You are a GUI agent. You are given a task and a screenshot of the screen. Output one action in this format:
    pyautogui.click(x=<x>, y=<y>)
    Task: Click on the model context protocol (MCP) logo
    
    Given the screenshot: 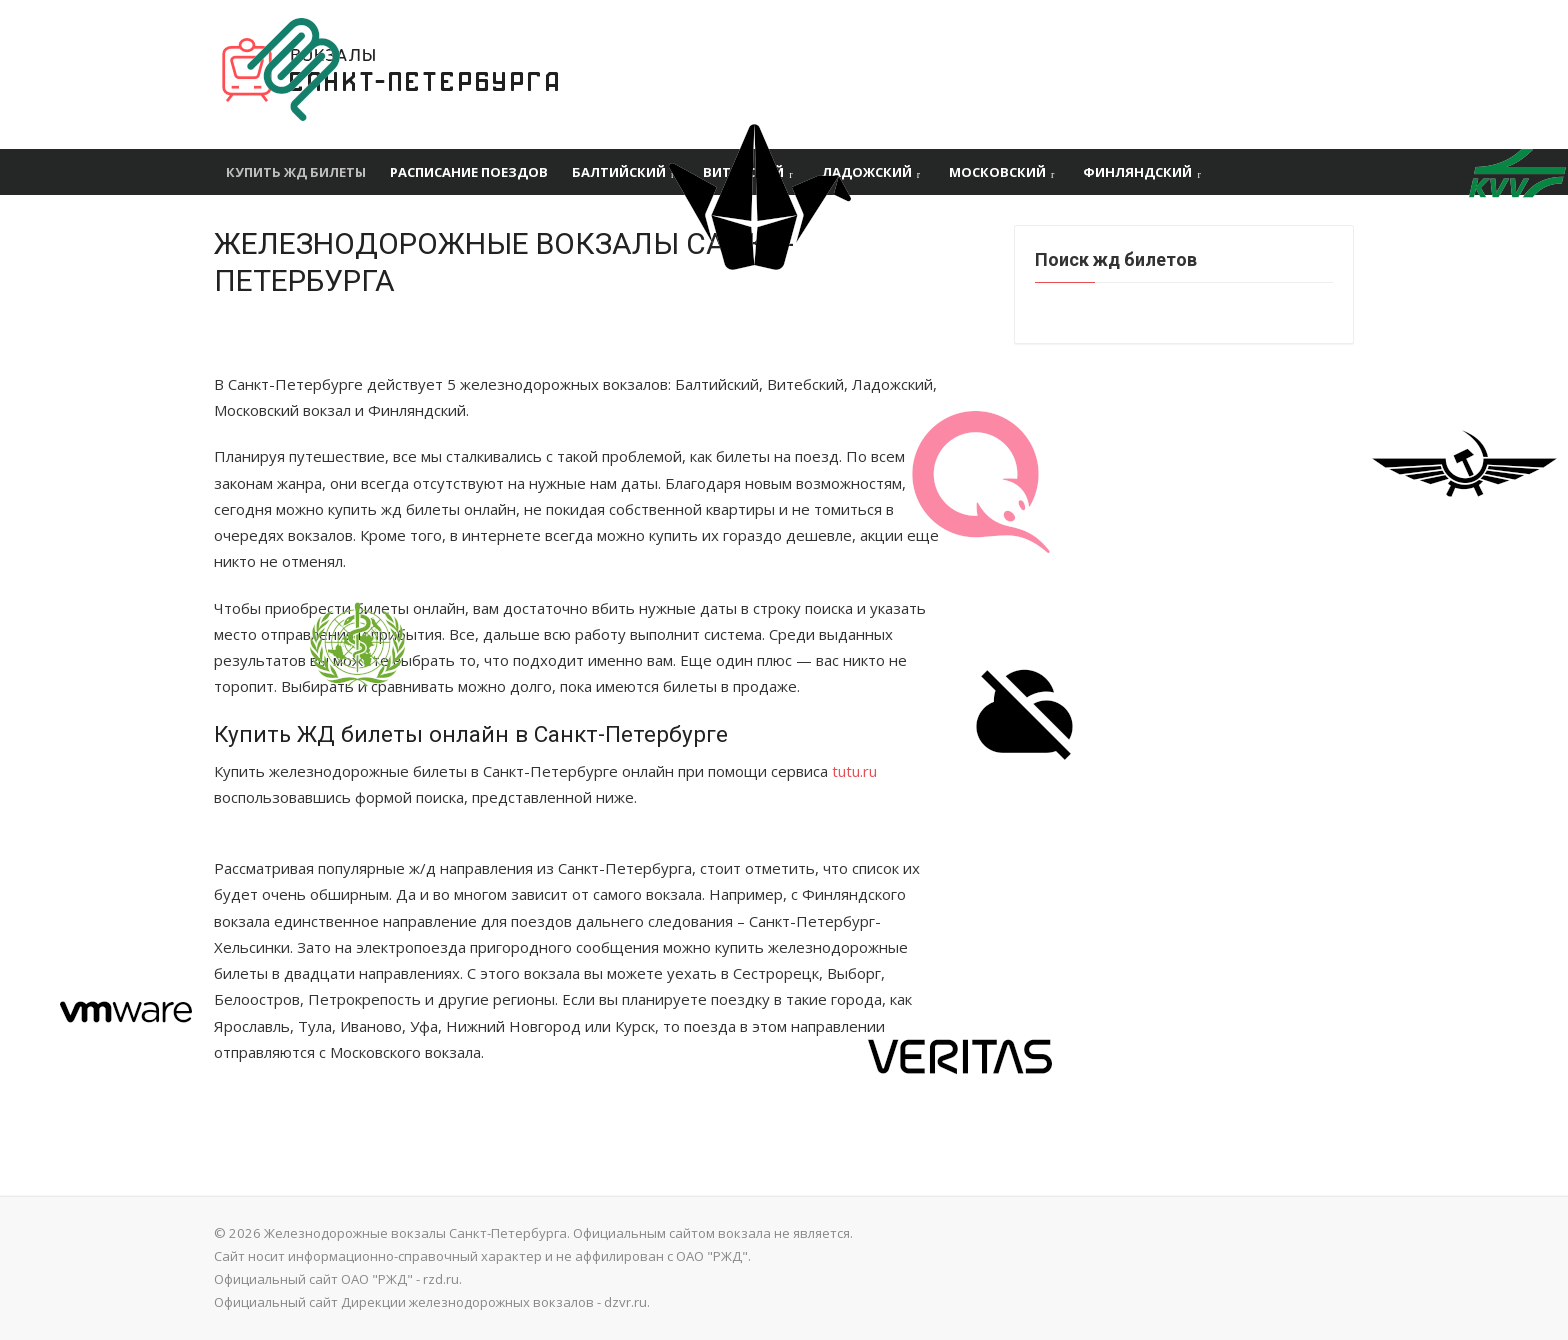 What is the action you would take?
    pyautogui.click(x=293, y=69)
    